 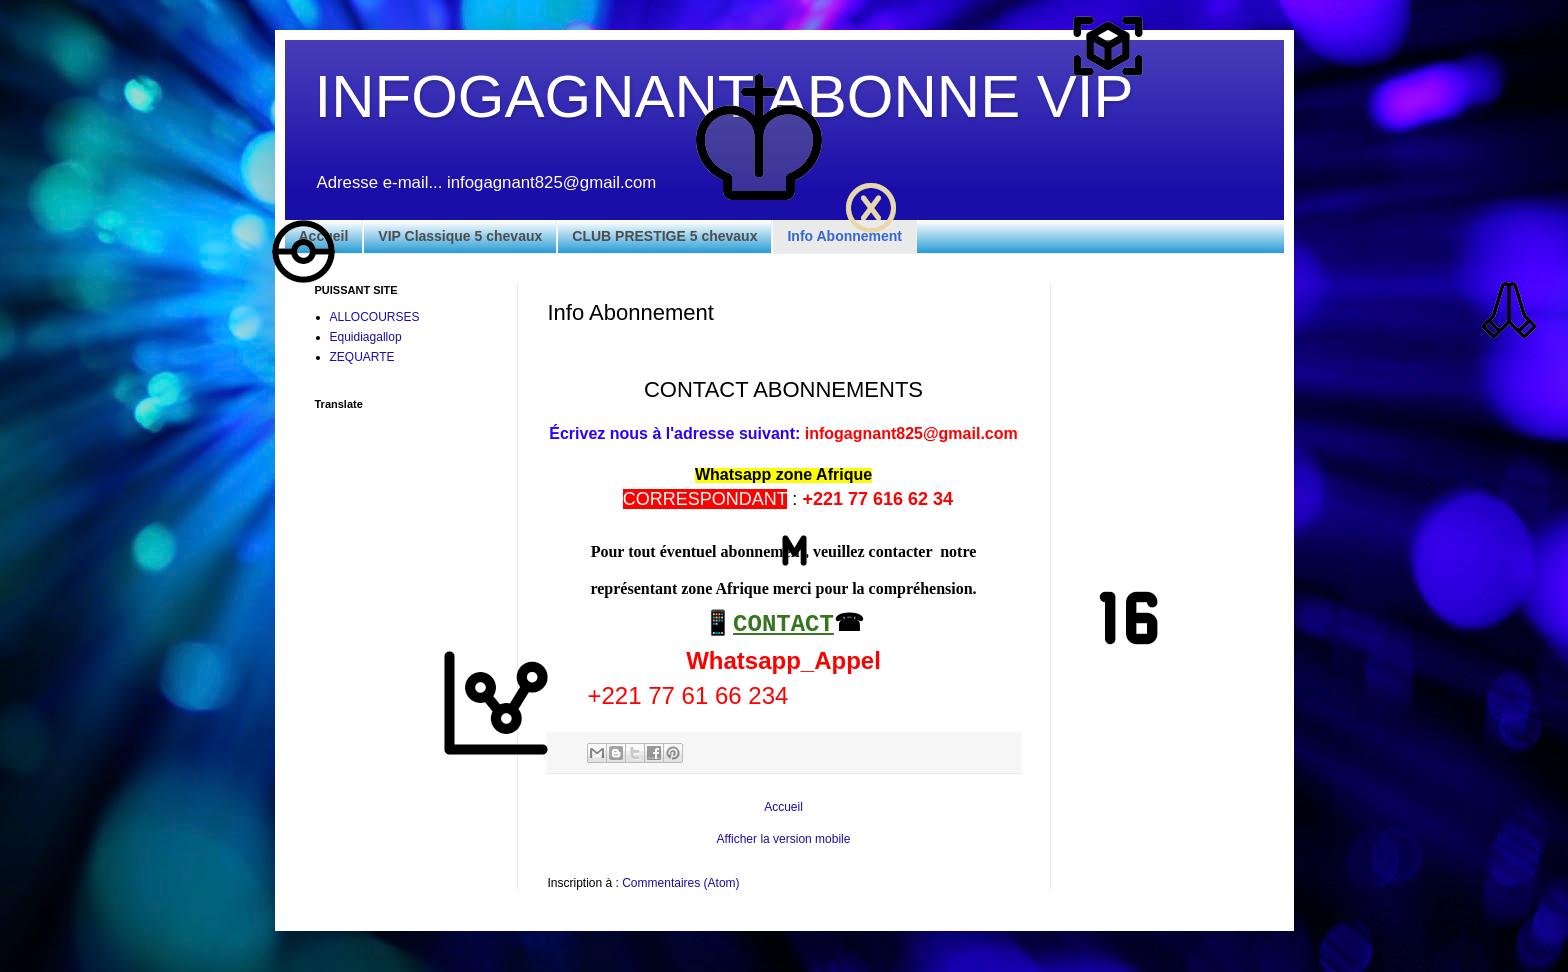 What do you see at coordinates (1108, 46) in the screenshot?
I see `scan or detect 3D objects` at bounding box center [1108, 46].